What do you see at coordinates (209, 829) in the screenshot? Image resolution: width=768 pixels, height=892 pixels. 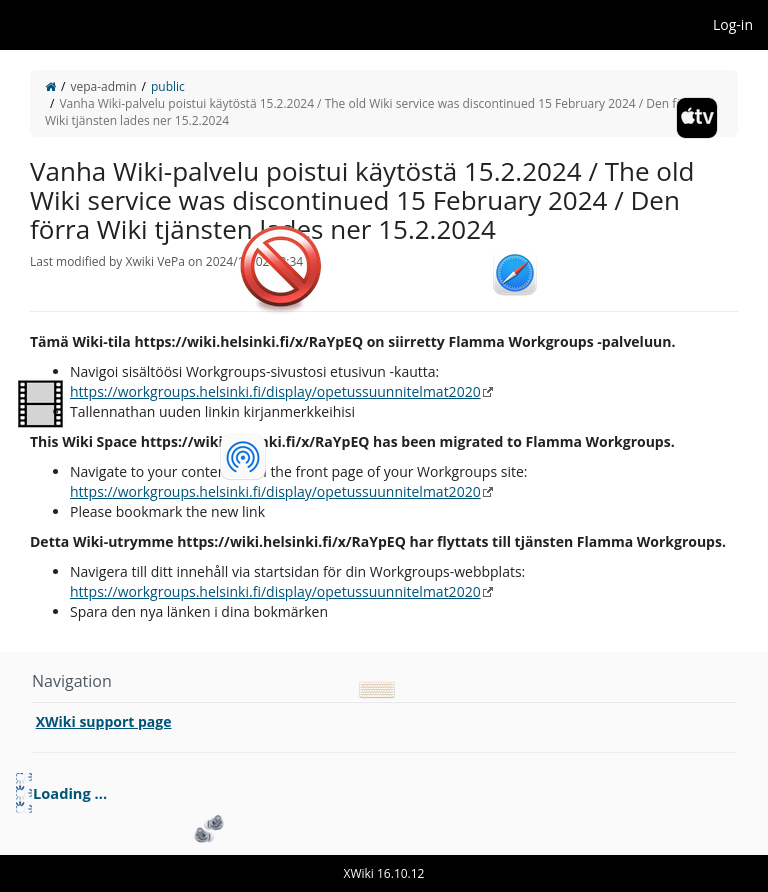 I see `connect beats wireless earbuds` at bounding box center [209, 829].